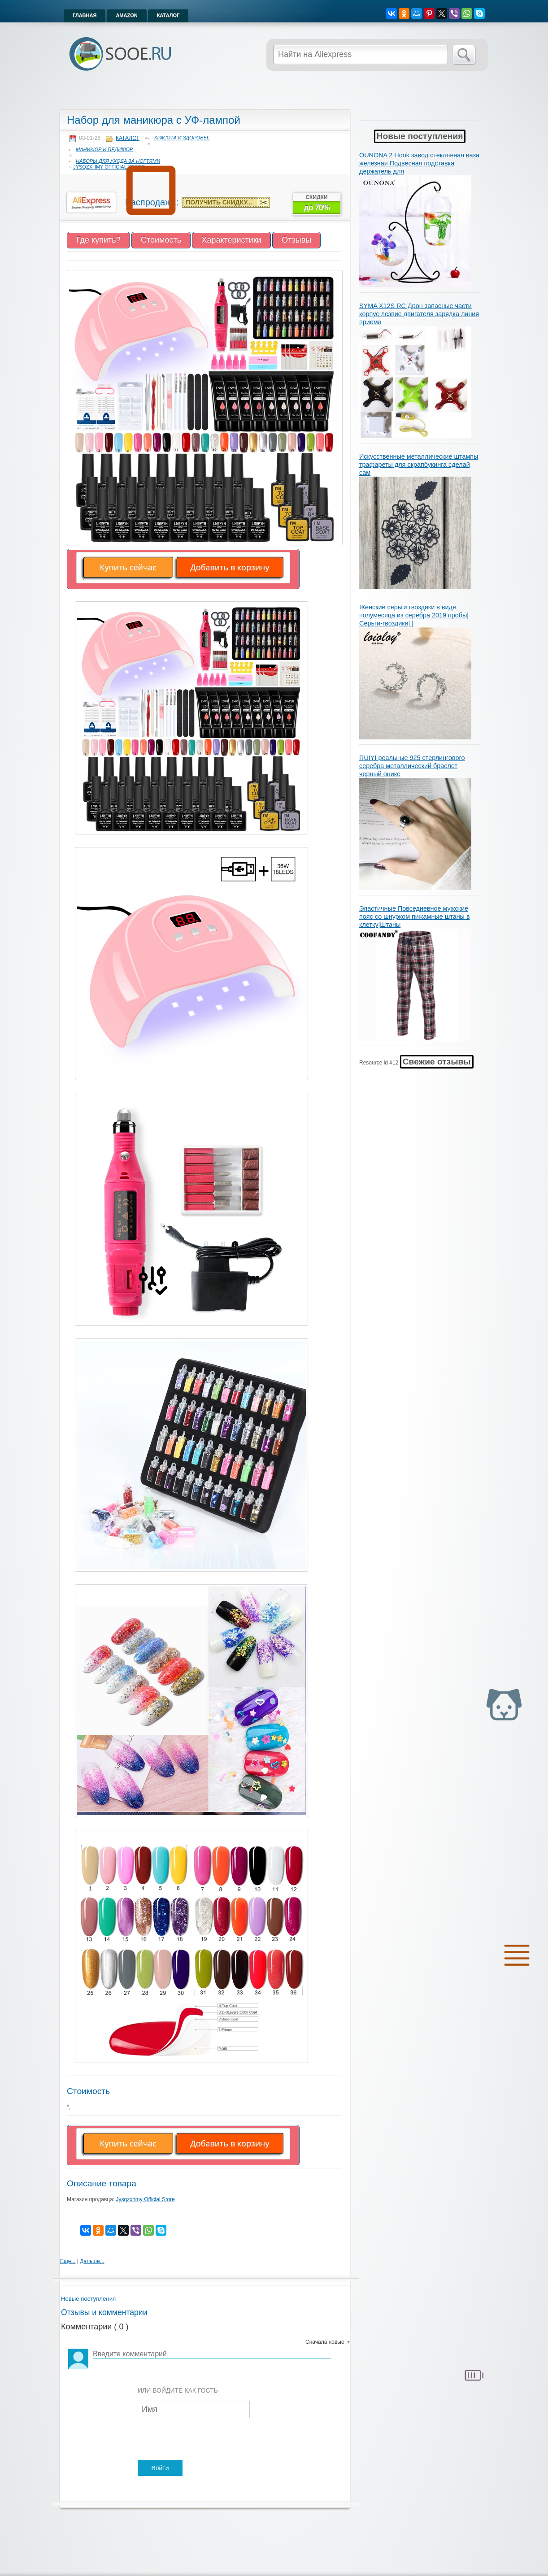  Describe the element at coordinates (504, 1705) in the screenshot. I see `access pet-related features or settings` at that location.